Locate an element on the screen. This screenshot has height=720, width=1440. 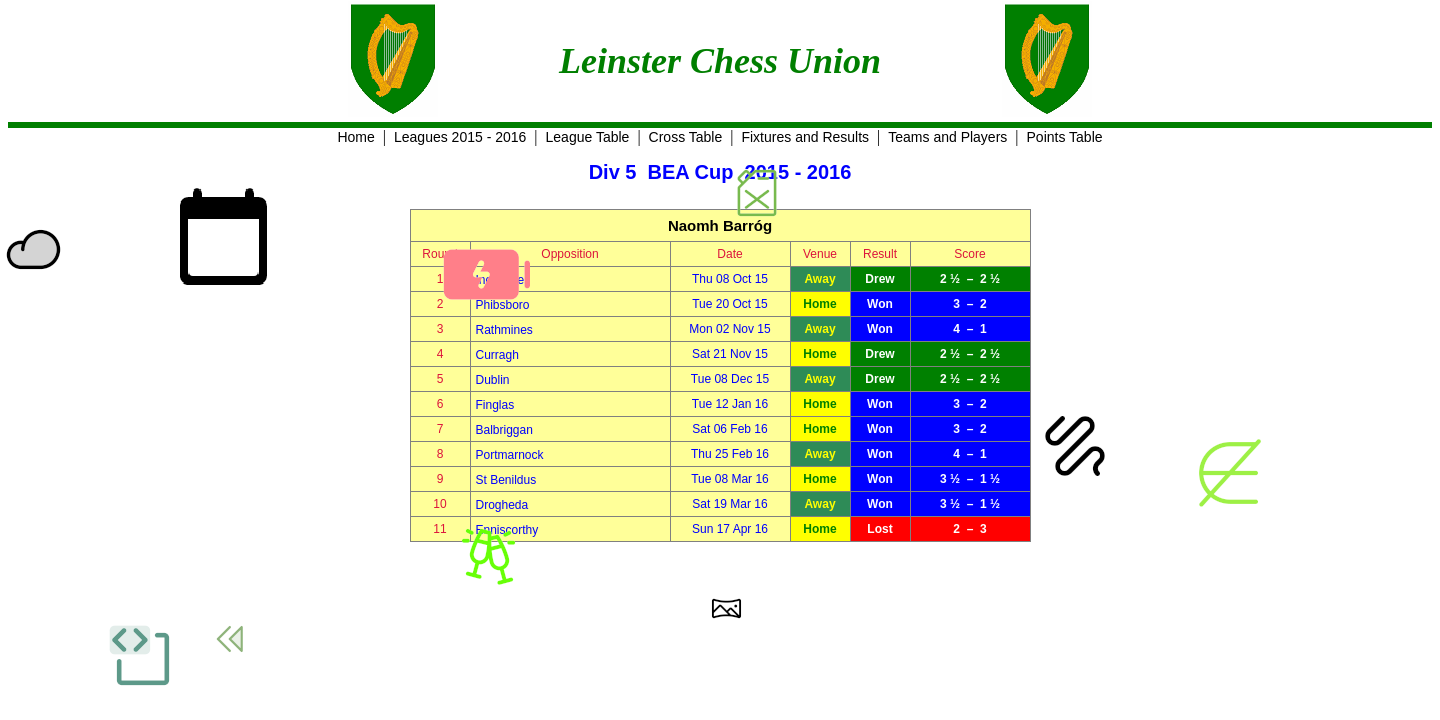
go back to the beginning is located at coordinates (231, 639).